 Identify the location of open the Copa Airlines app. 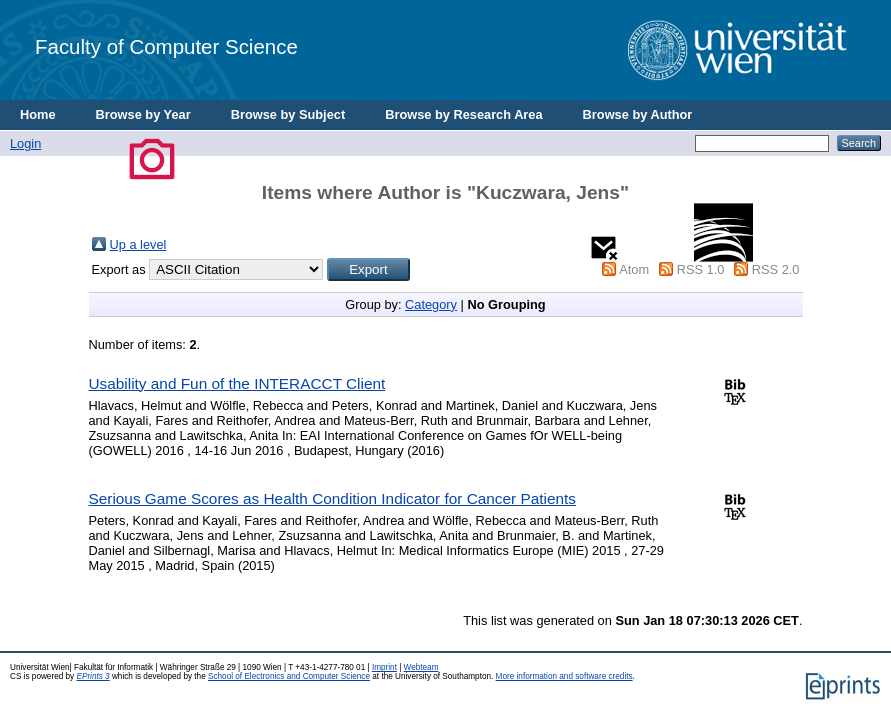
(723, 232).